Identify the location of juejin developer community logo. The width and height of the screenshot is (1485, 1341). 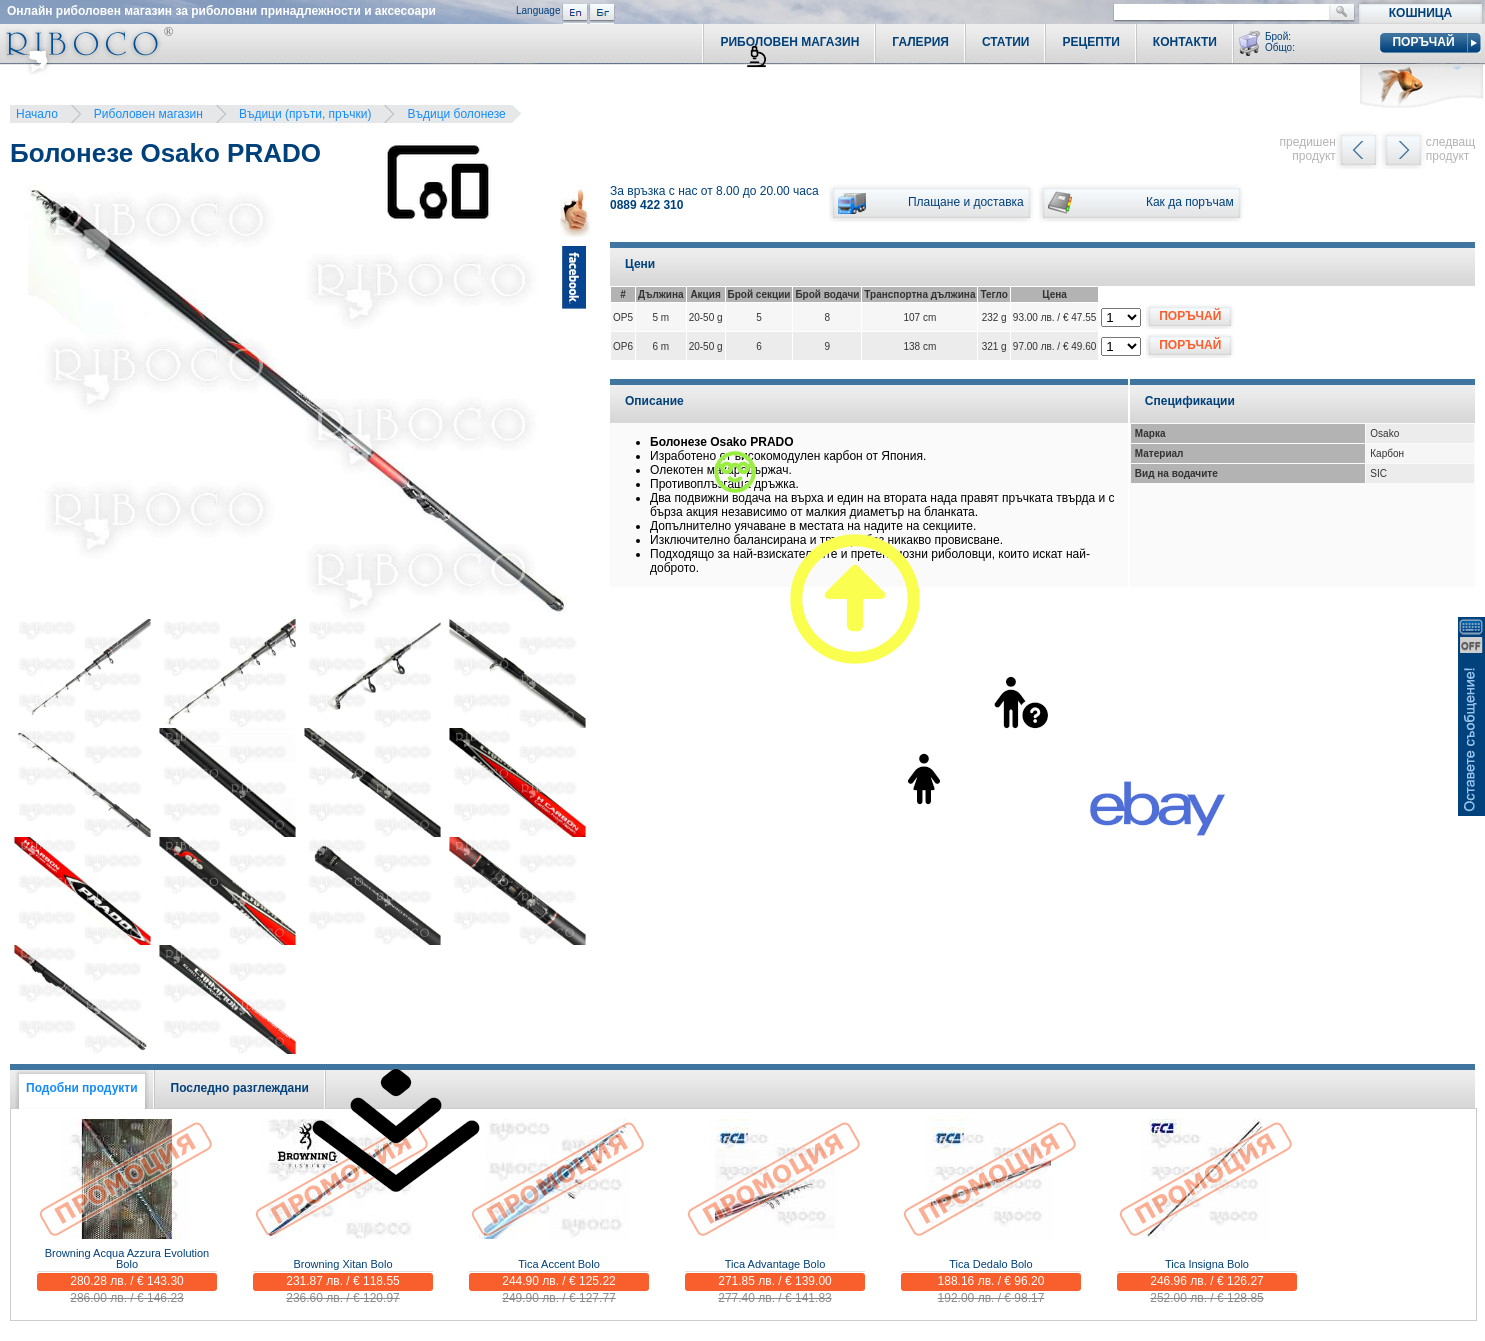
(396, 1128).